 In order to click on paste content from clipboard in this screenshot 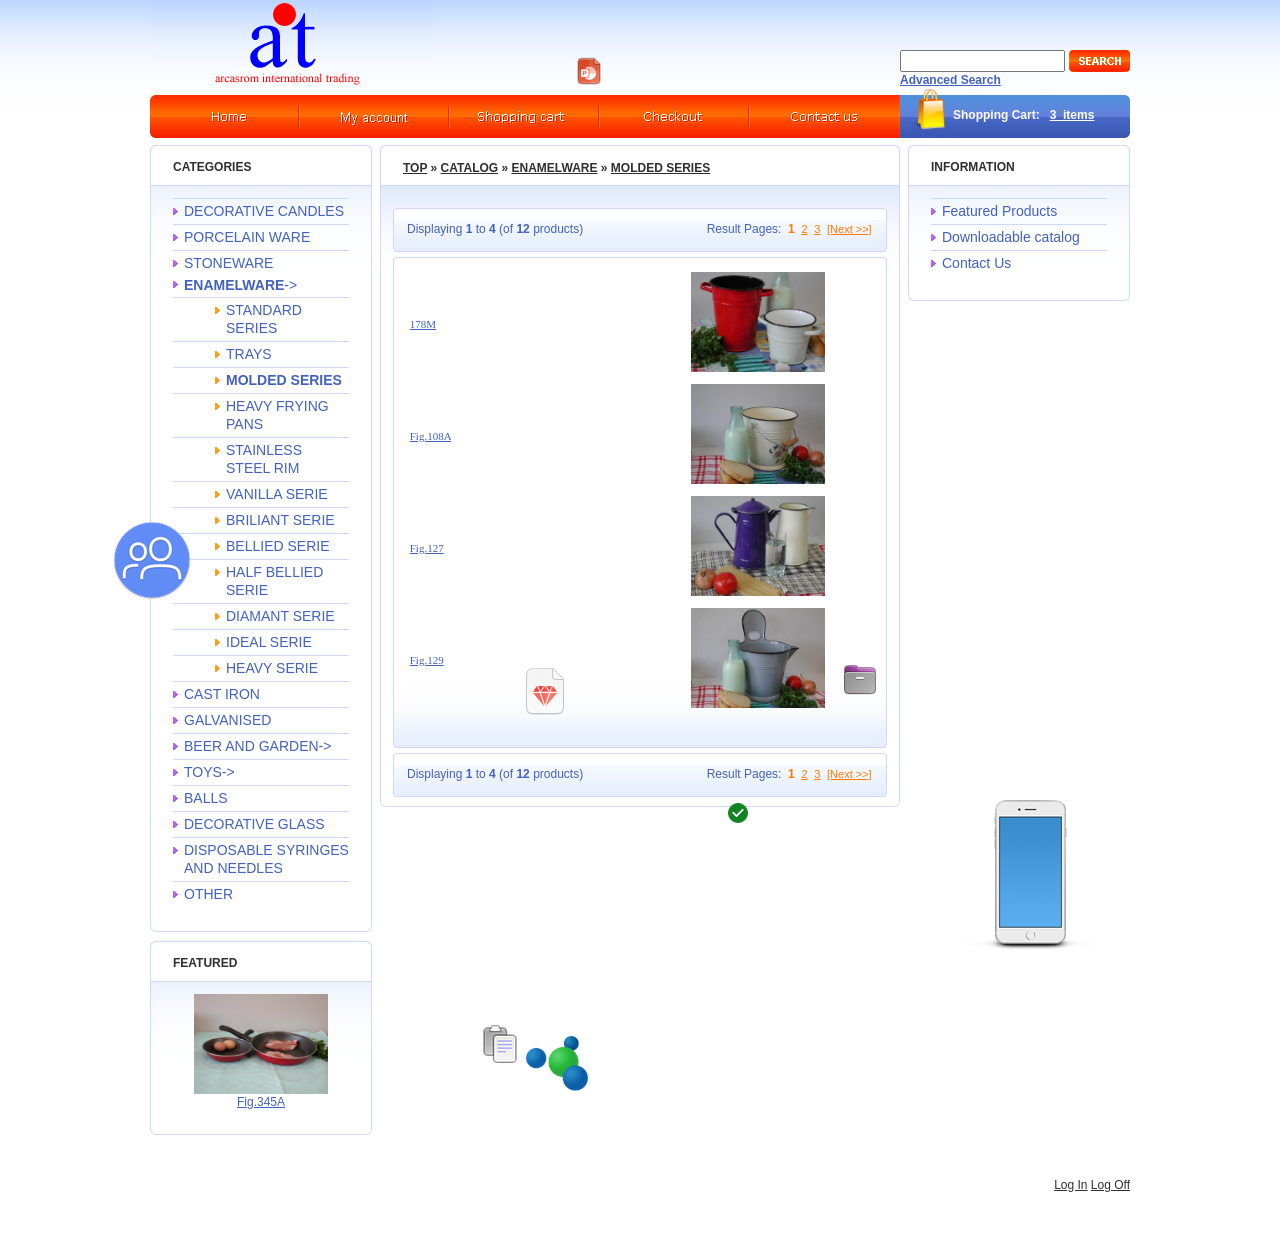, I will do `click(500, 1044)`.